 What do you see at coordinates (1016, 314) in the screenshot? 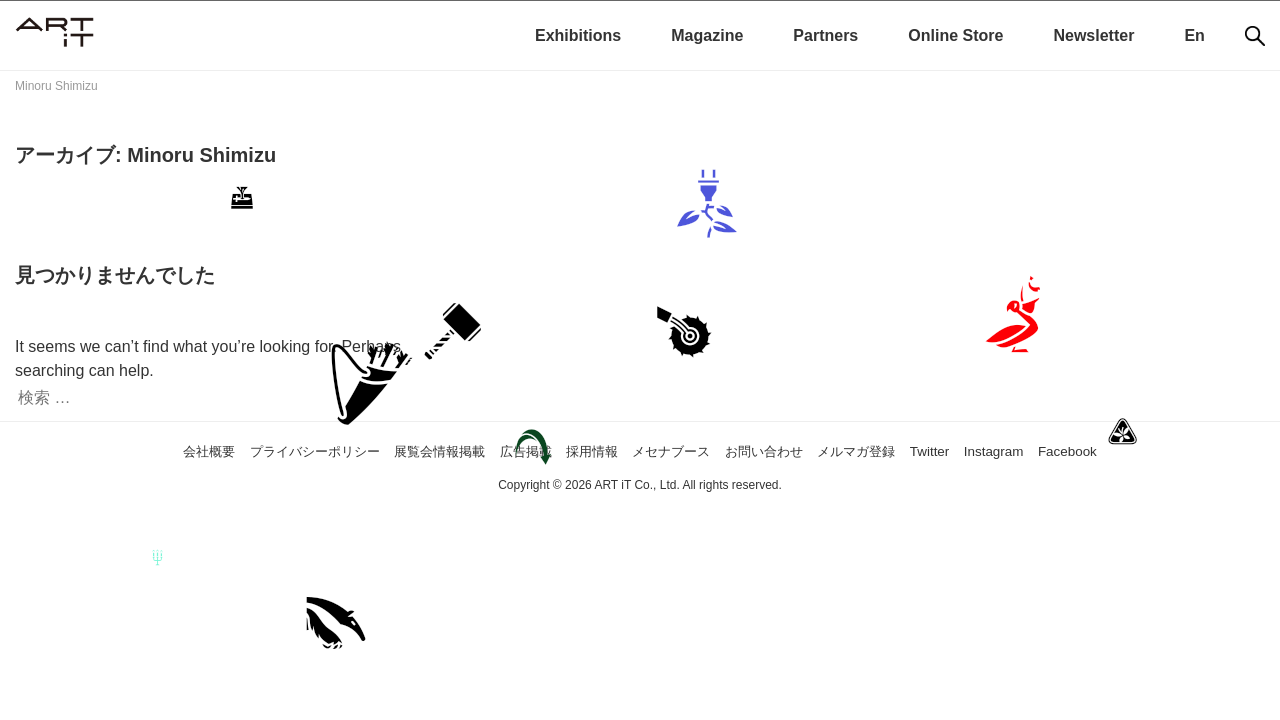
I see `pelican character or mascot in a game` at bounding box center [1016, 314].